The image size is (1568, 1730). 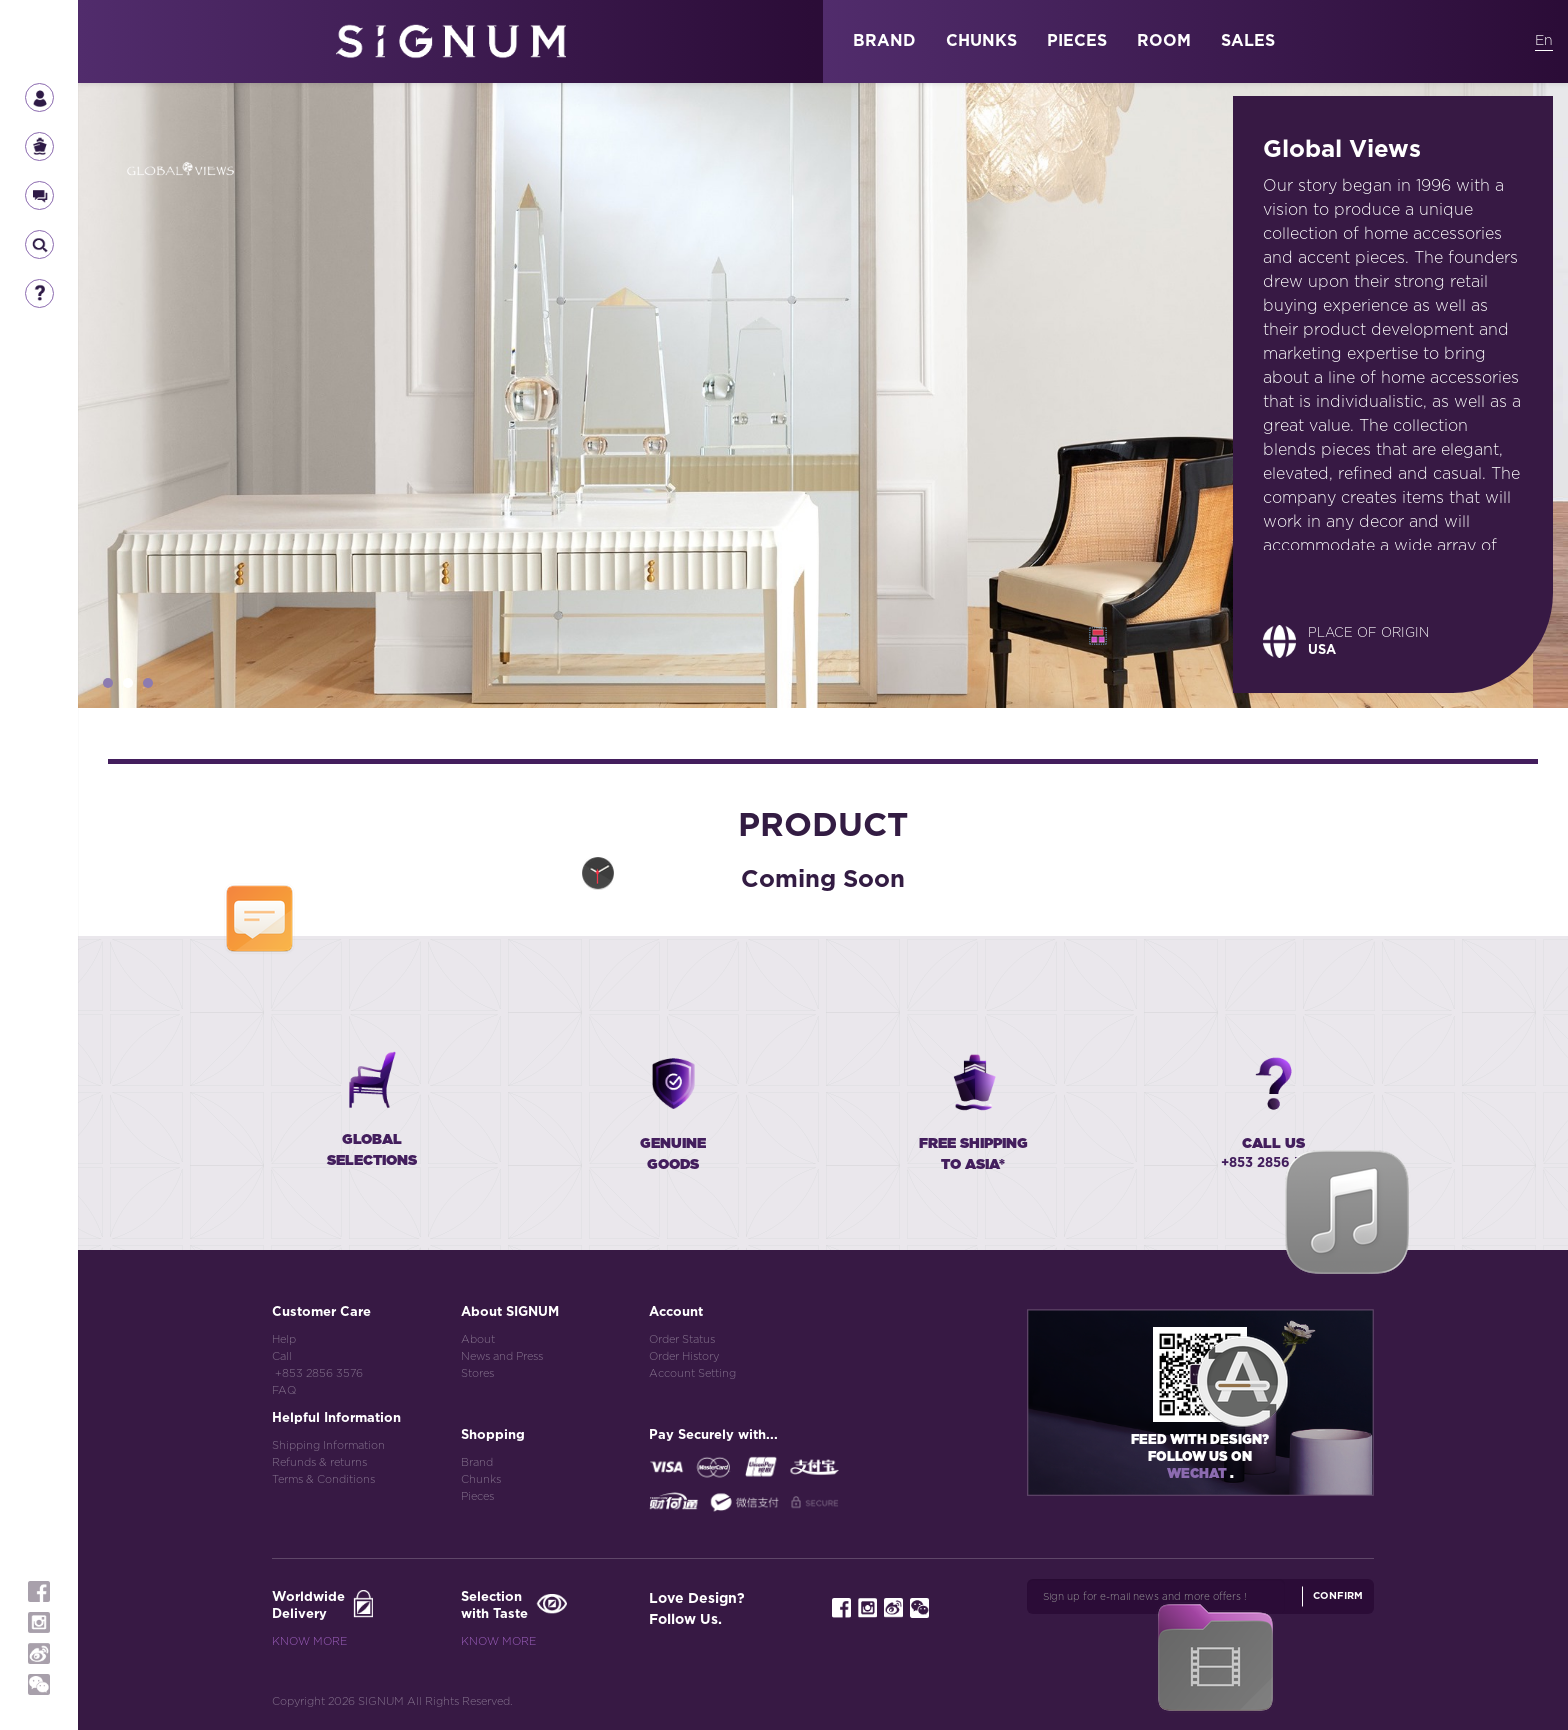 What do you see at coordinates (1242, 1381) in the screenshot?
I see `open the software update manager` at bounding box center [1242, 1381].